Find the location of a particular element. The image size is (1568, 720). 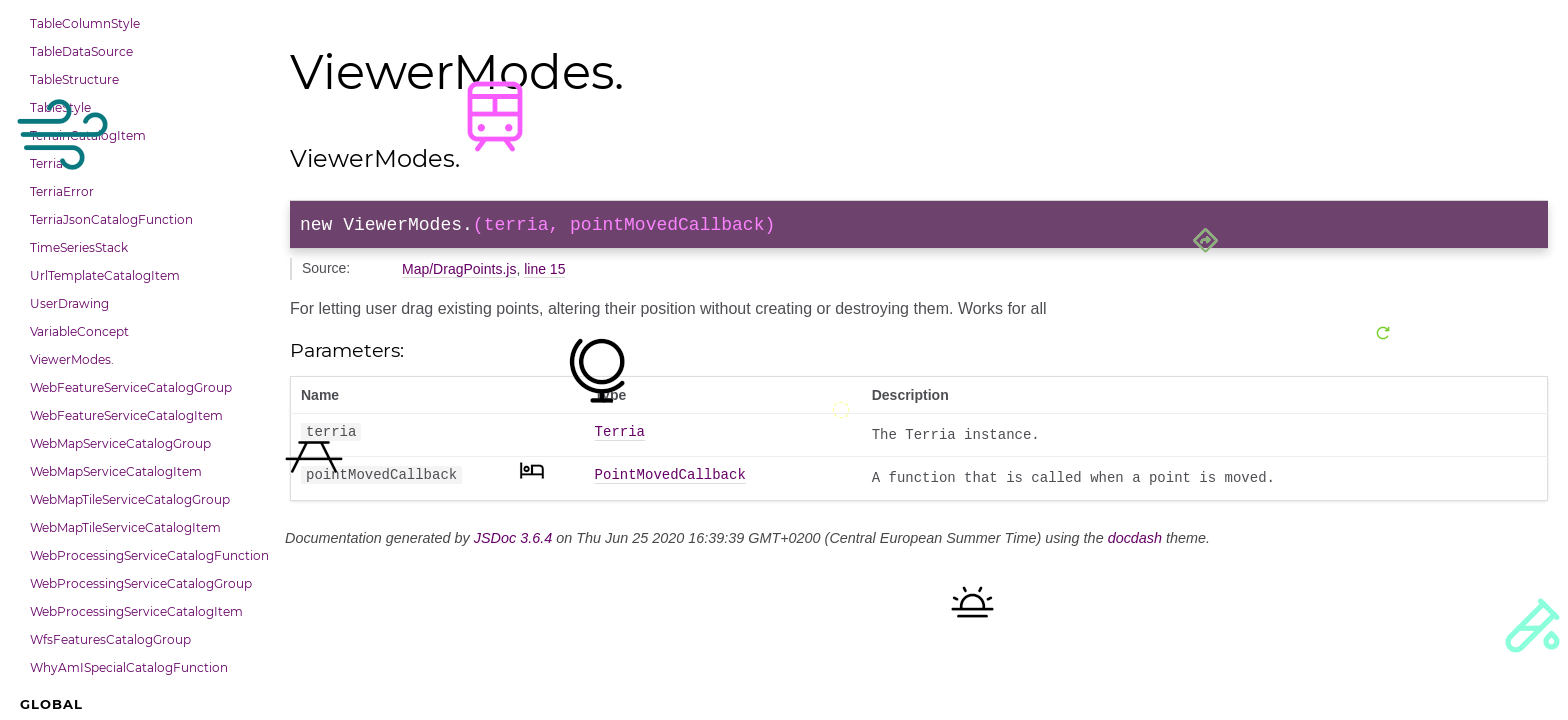

access global or worldwide settings is located at coordinates (599, 368).